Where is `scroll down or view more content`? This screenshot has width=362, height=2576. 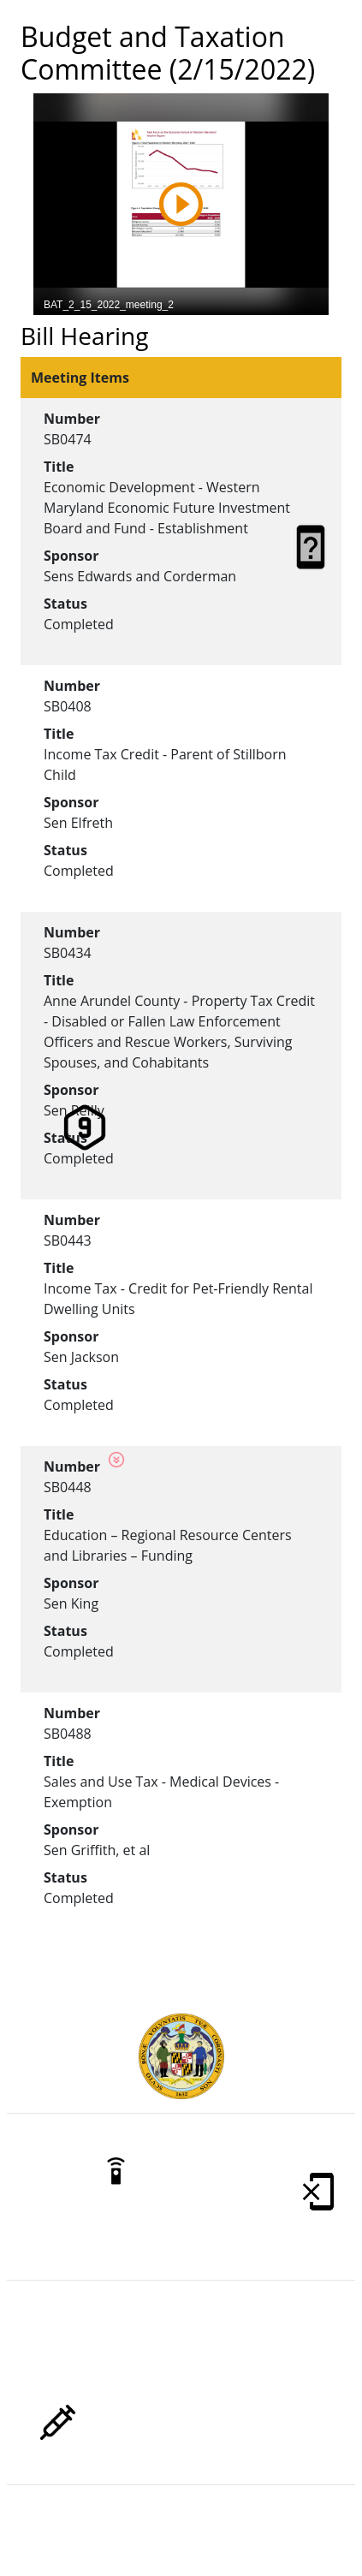
scroll down or view more content is located at coordinates (116, 1460).